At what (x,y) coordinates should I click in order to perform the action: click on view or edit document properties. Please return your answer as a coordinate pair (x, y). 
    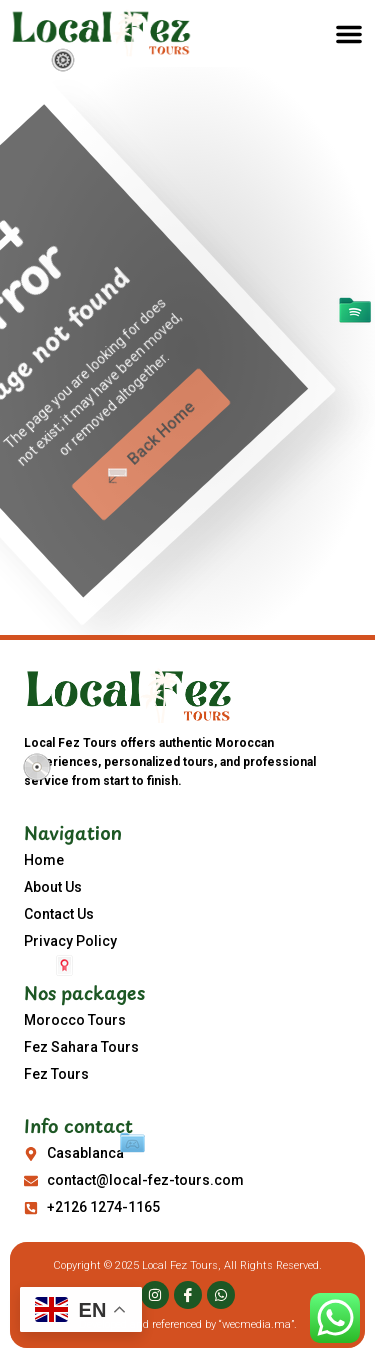
    Looking at the image, I should click on (63, 60).